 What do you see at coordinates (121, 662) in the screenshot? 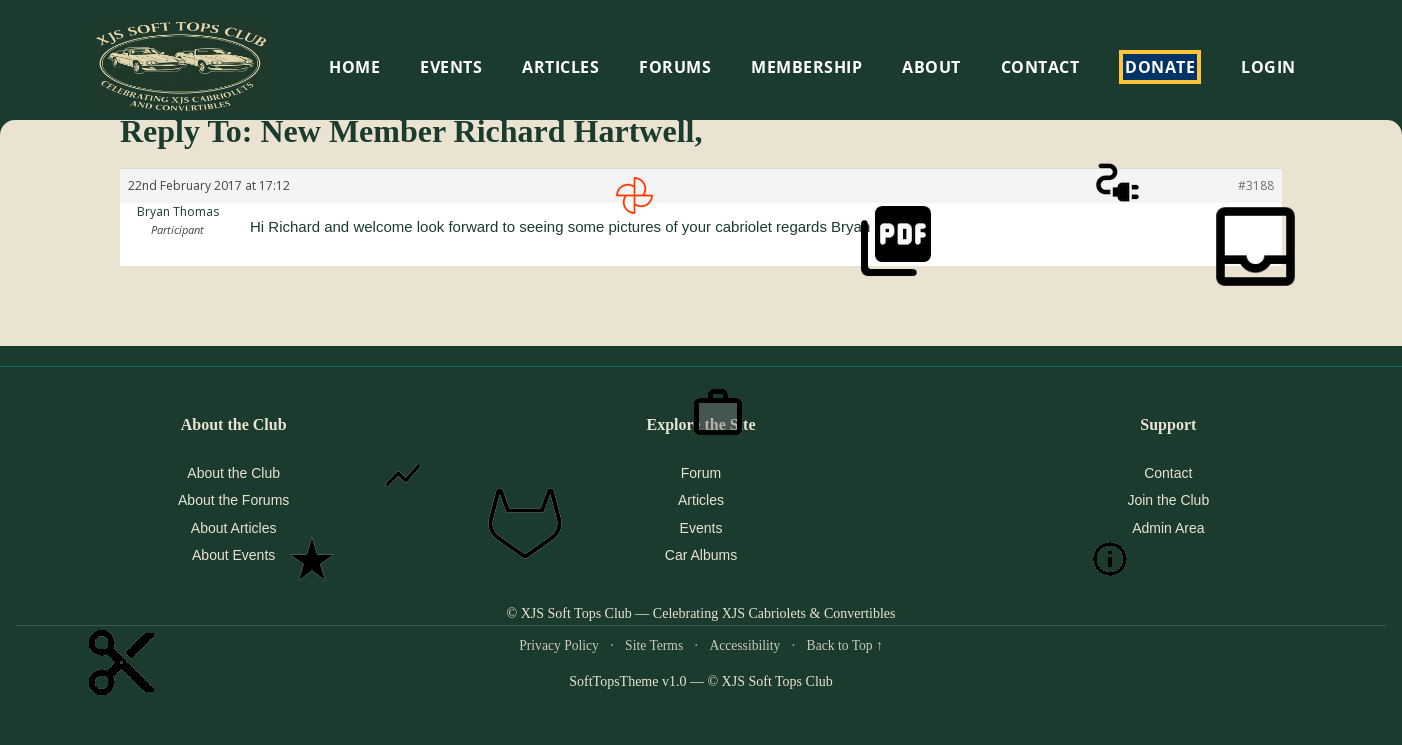
I see `cut selected content to clipboard` at bounding box center [121, 662].